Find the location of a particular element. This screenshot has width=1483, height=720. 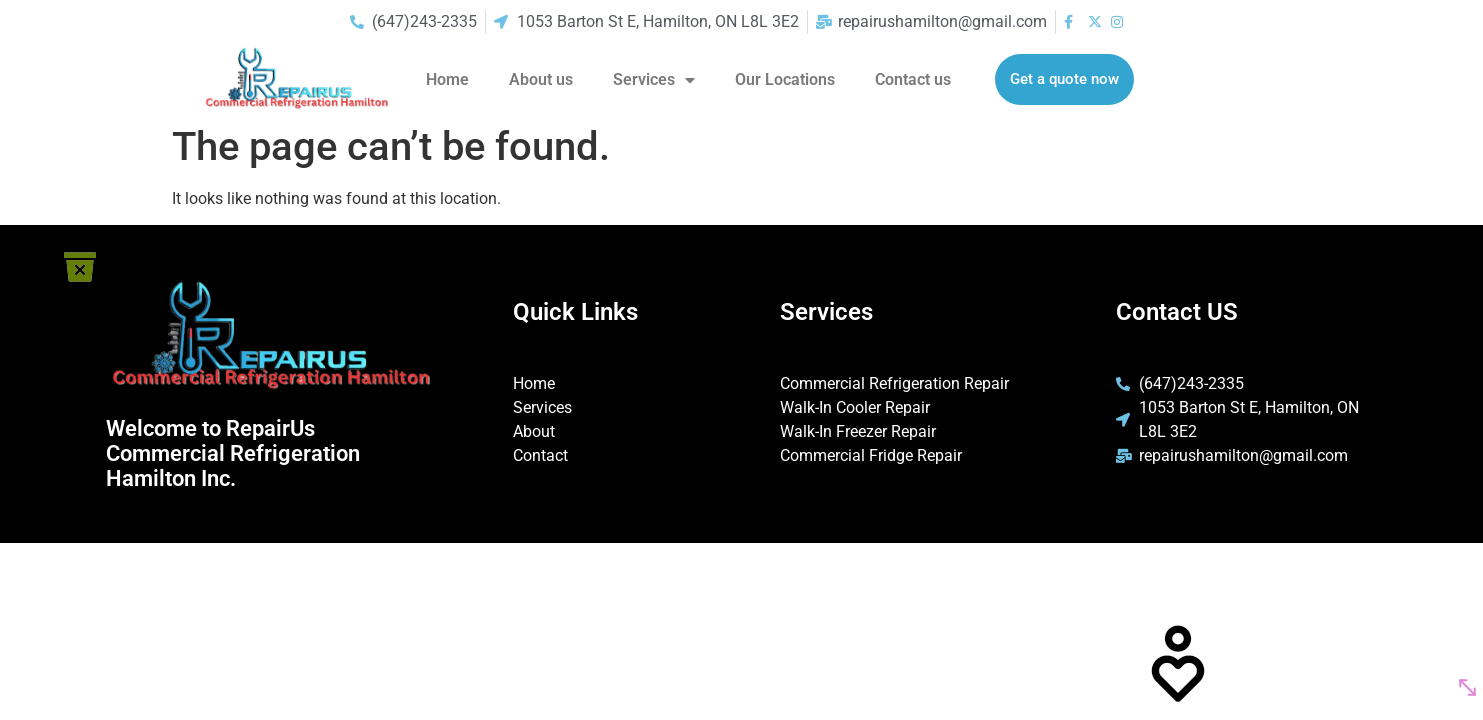

show empathy or emotional support features is located at coordinates (1178, 663).